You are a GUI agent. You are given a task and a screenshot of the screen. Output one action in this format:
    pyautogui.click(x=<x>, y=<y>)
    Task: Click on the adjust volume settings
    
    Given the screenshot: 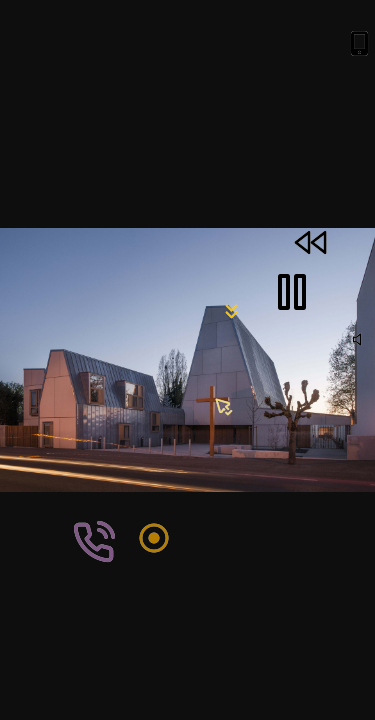 What is the action you would take?
    pyautogui.click(x=361, y=339)
    